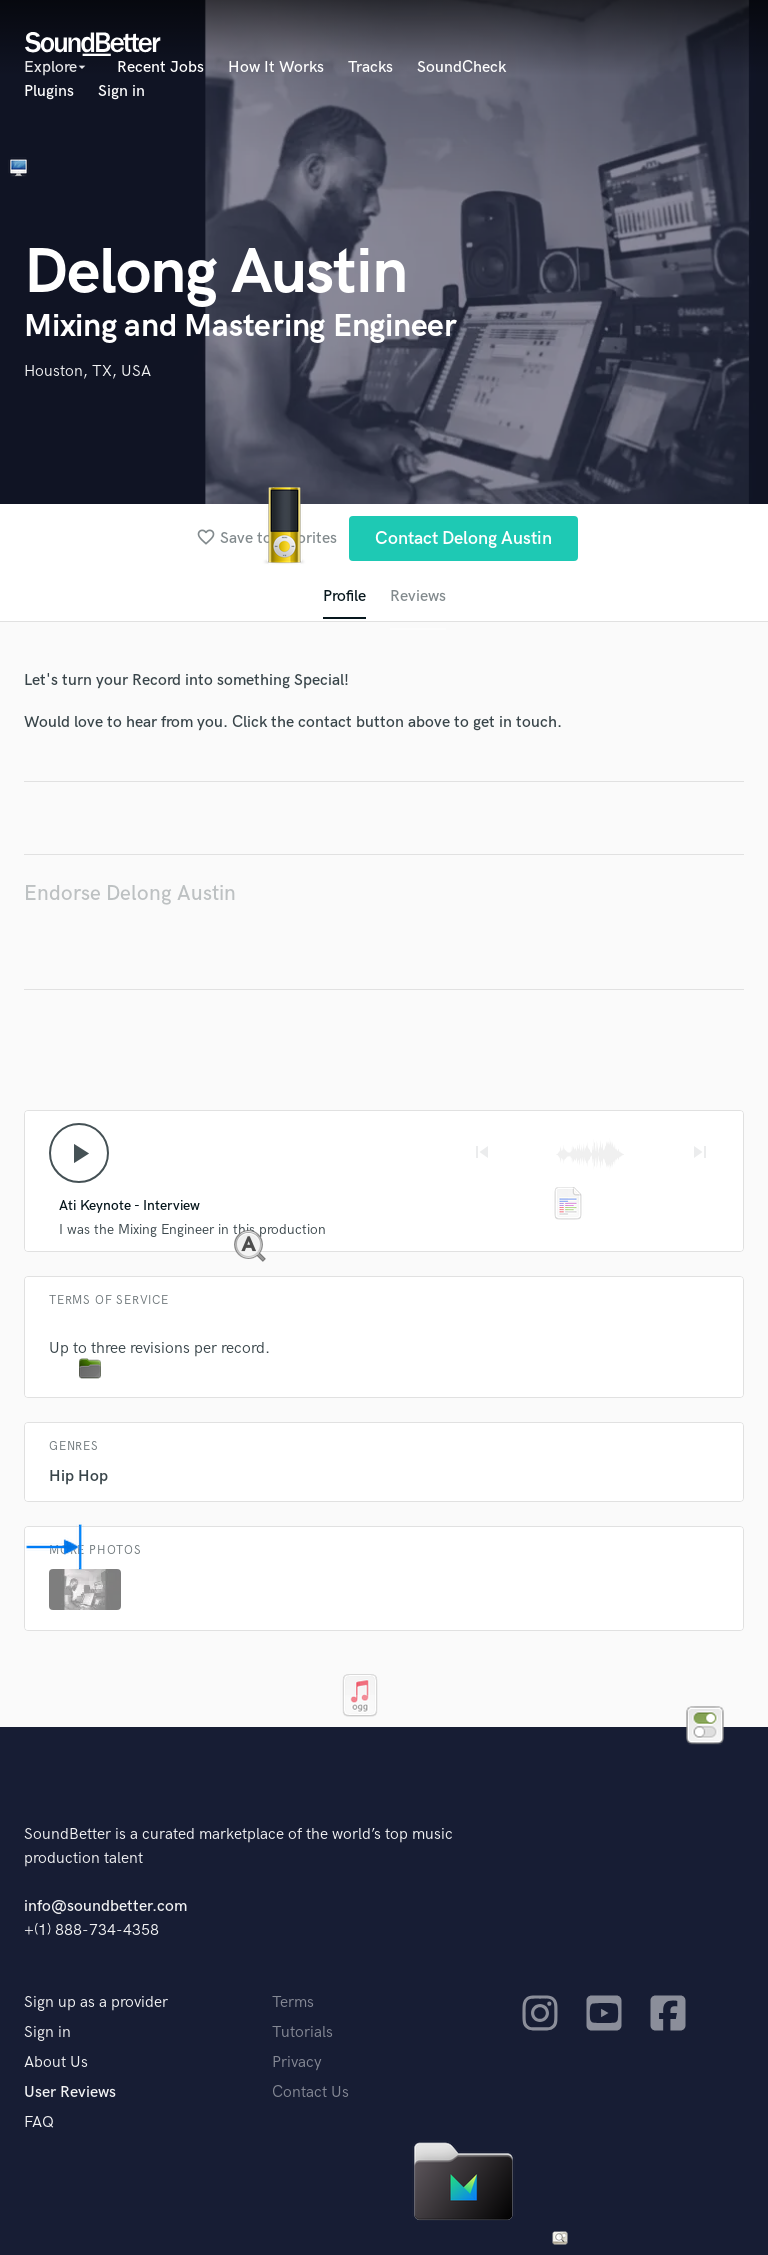  What do you see at coordinates (18, 166) in the screenshot?
I see `represents an iMac device in system settings` at bounding box center [18, 166].